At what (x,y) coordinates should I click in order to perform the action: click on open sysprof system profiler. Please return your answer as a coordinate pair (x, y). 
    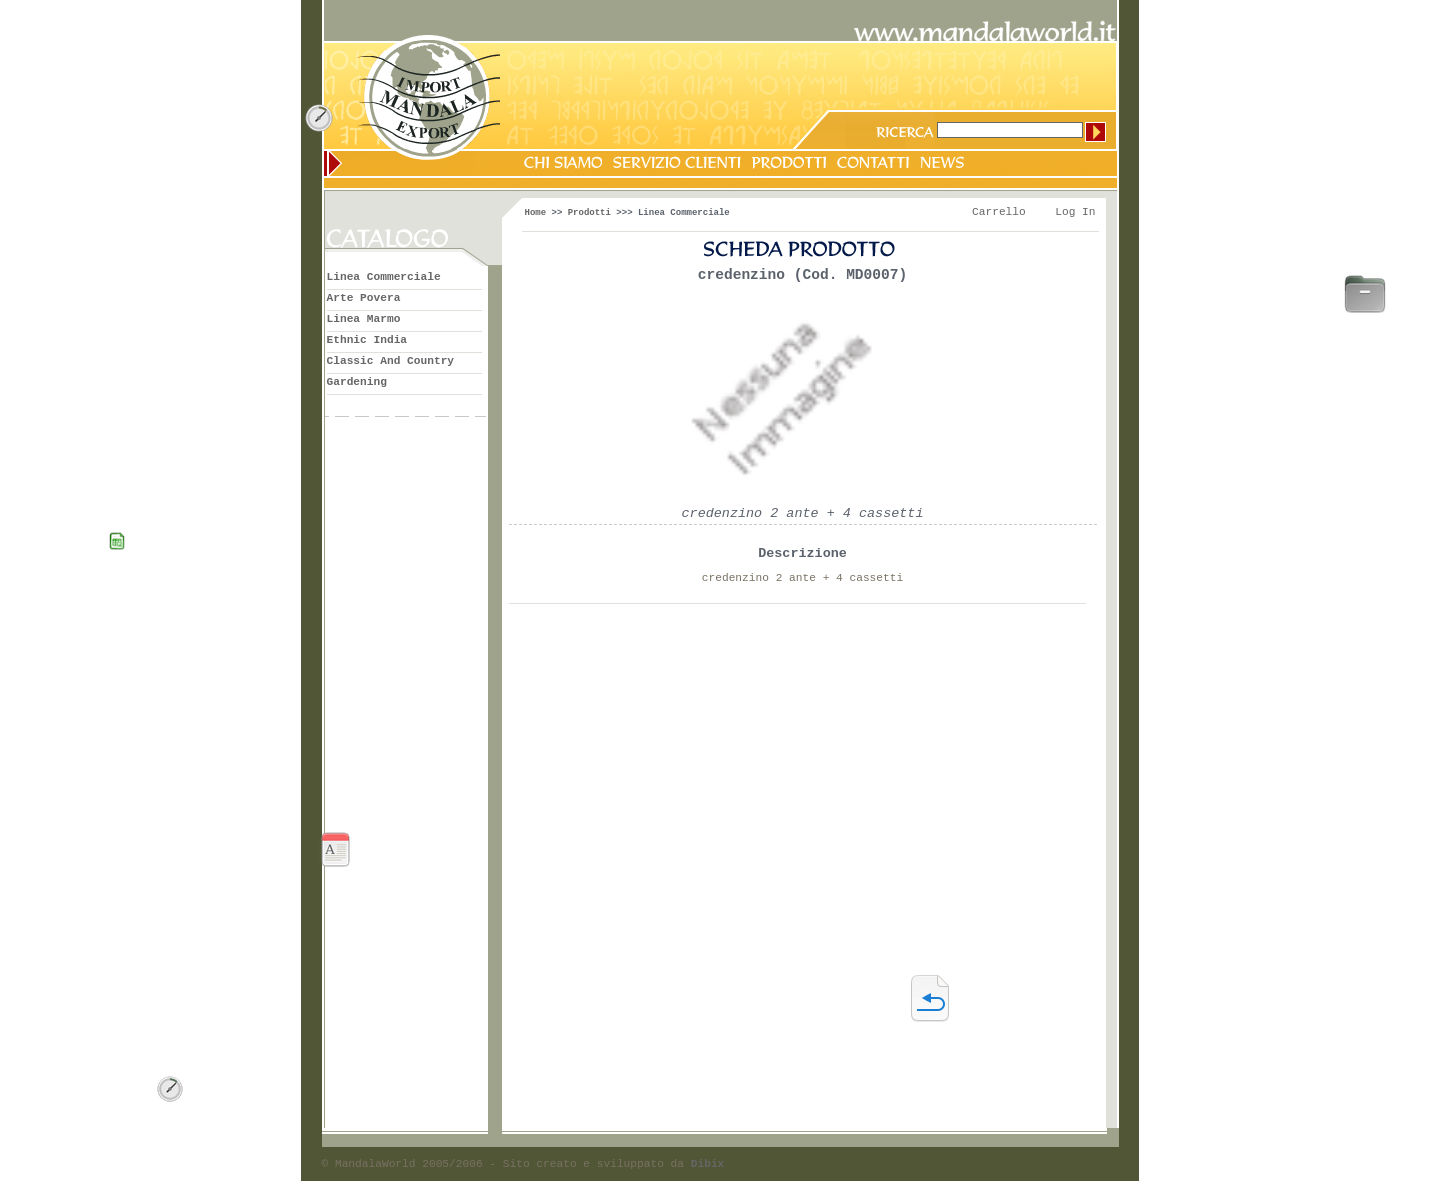
    Looking at the image, I should click on (170, 1089).